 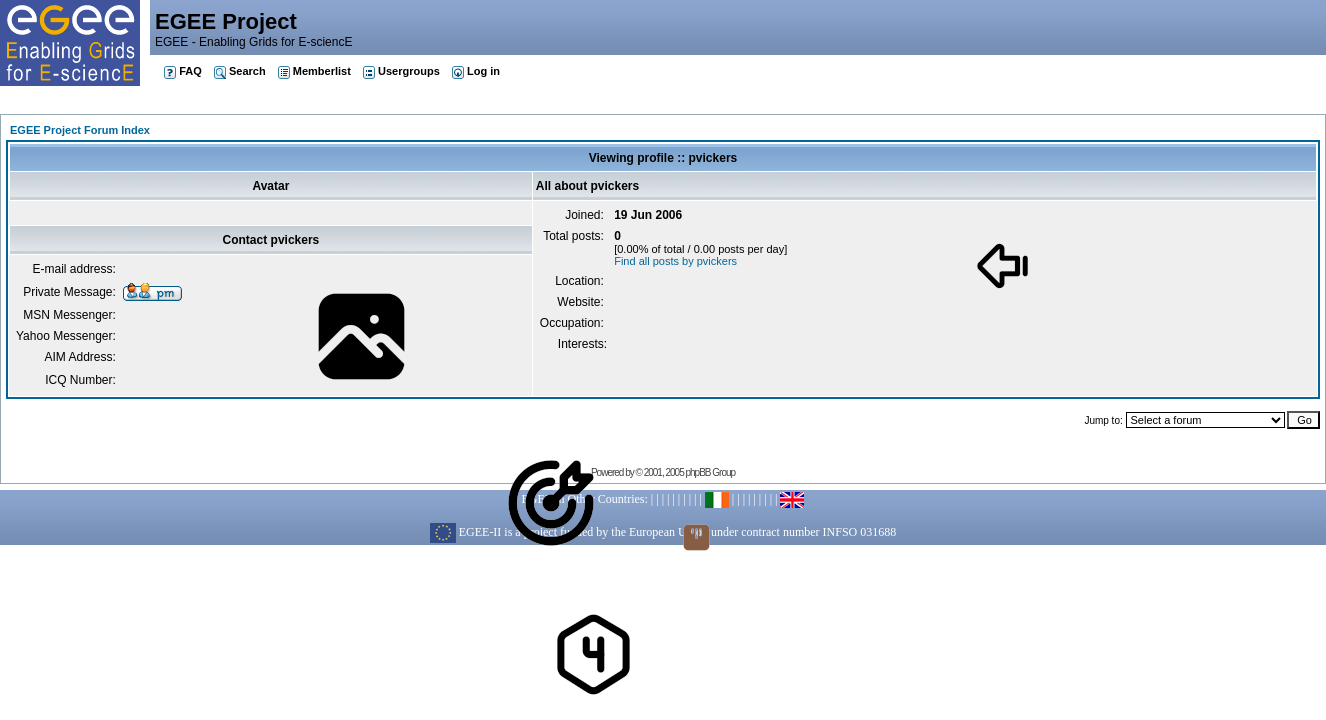 What do you see at coordinates (593, 654) in the screenshot?
I see `step 4 in a multi-step process` at bounding box center [593, 654].